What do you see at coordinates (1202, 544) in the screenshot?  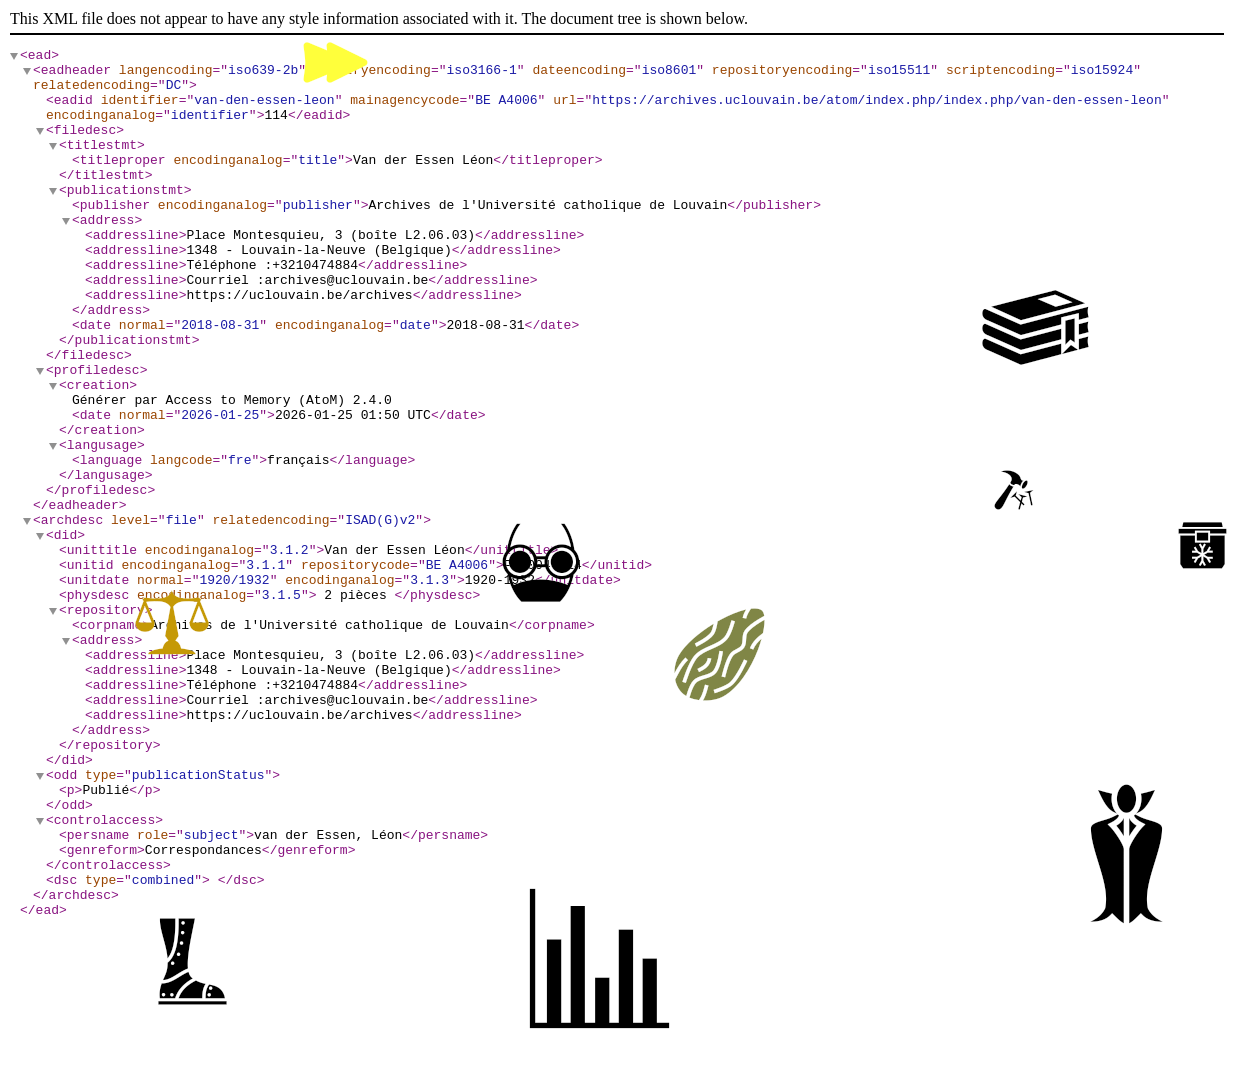 I see `access cooling or refrigeration settings` at bounding box center [1202, 544].